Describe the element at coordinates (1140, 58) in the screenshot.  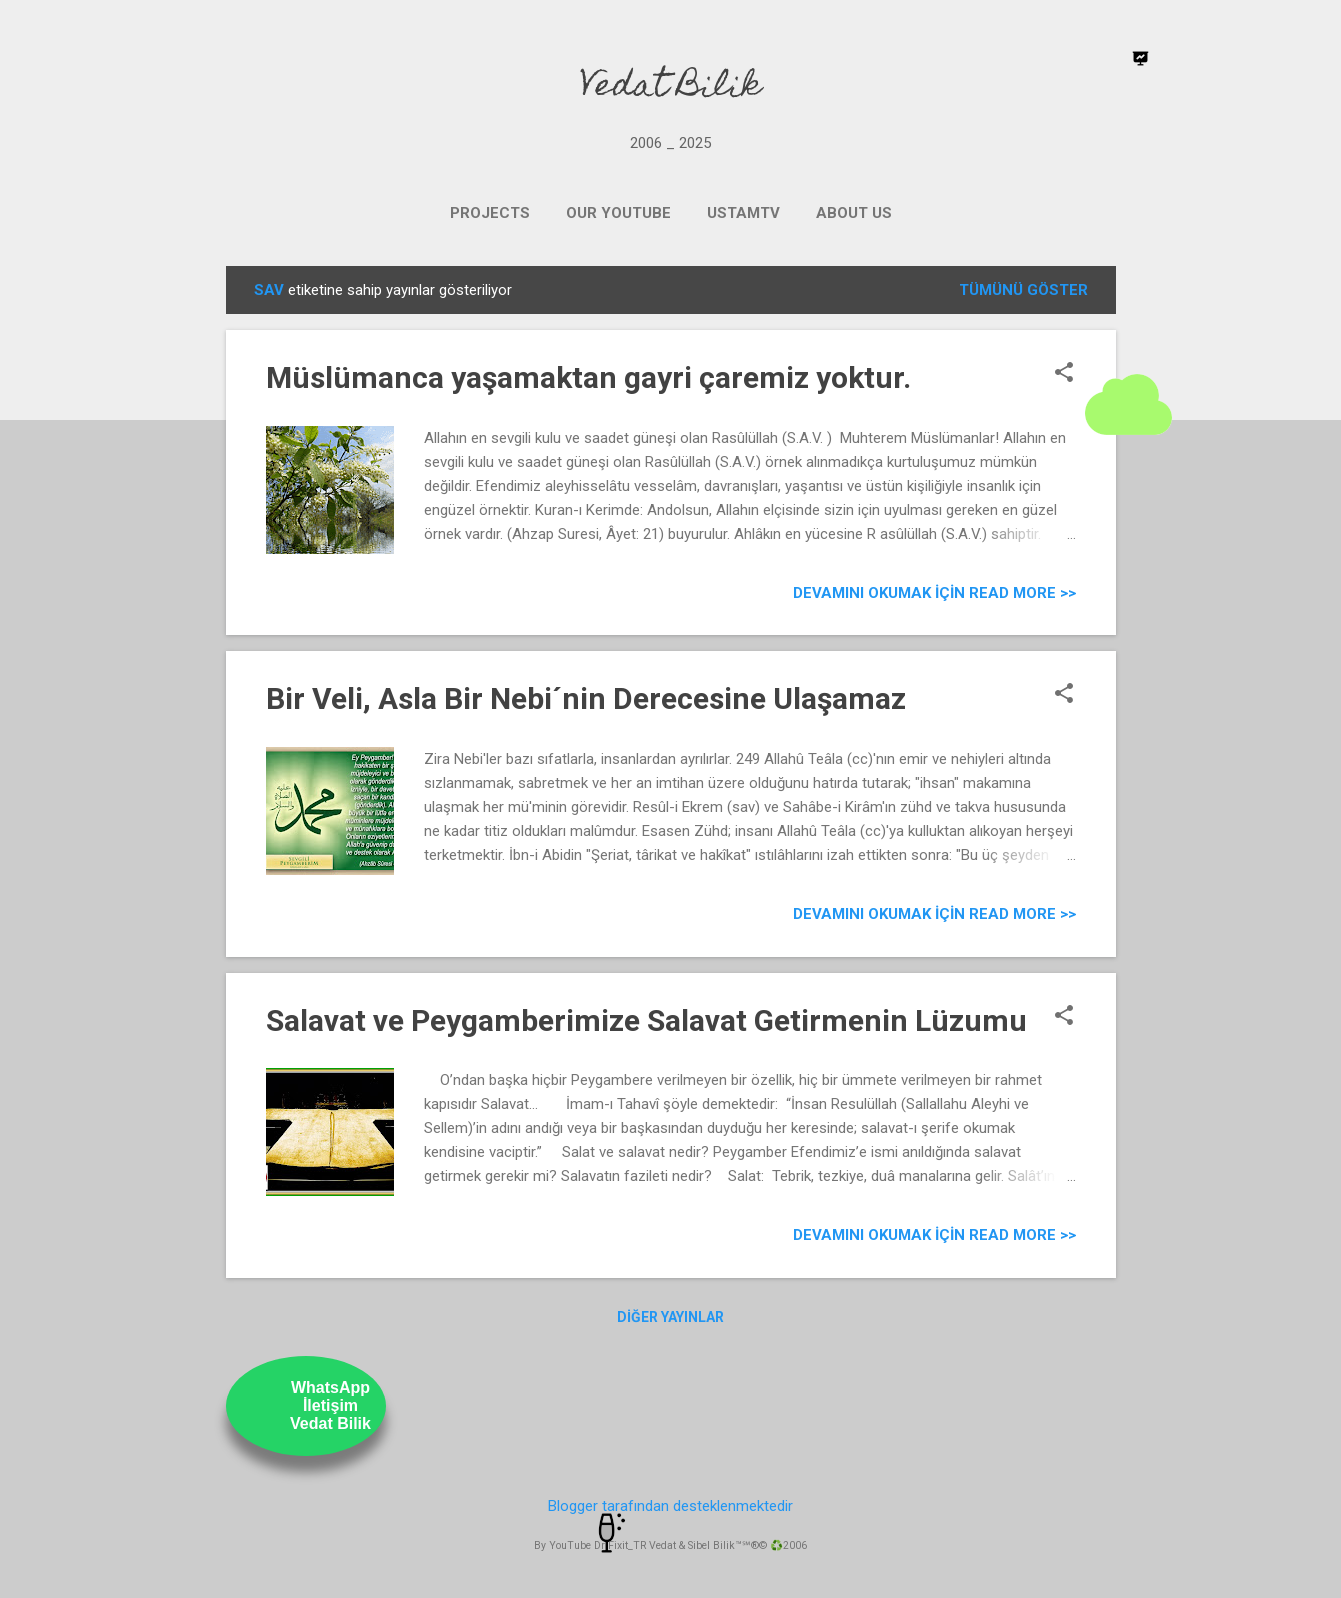
I see `start a presentation or slideshow` at that location.